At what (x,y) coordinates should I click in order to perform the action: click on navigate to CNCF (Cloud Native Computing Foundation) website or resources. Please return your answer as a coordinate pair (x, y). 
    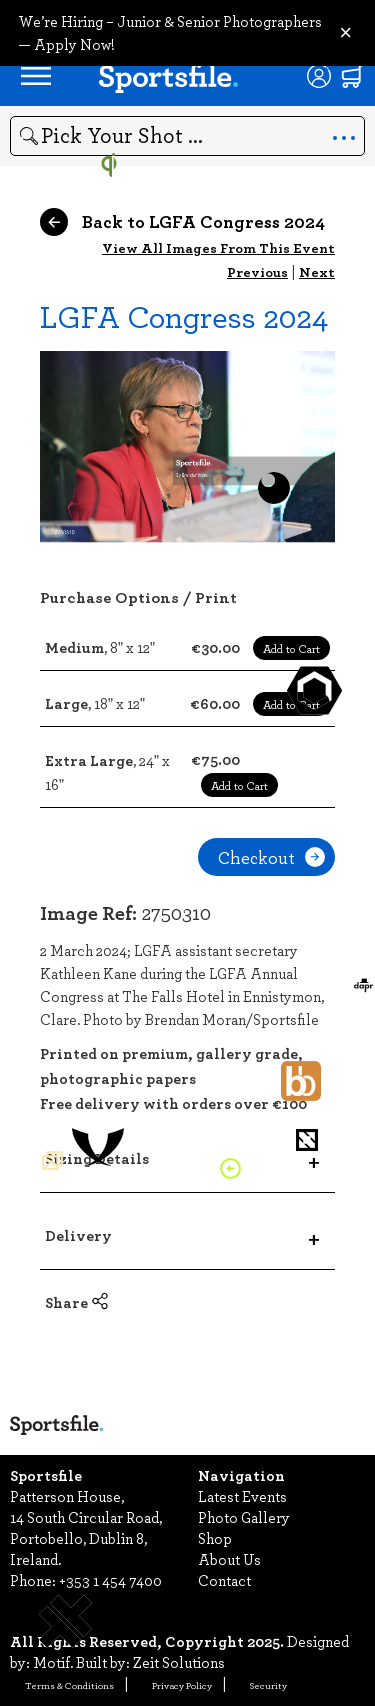
    Looking at the image, I should click on (307, 1140).